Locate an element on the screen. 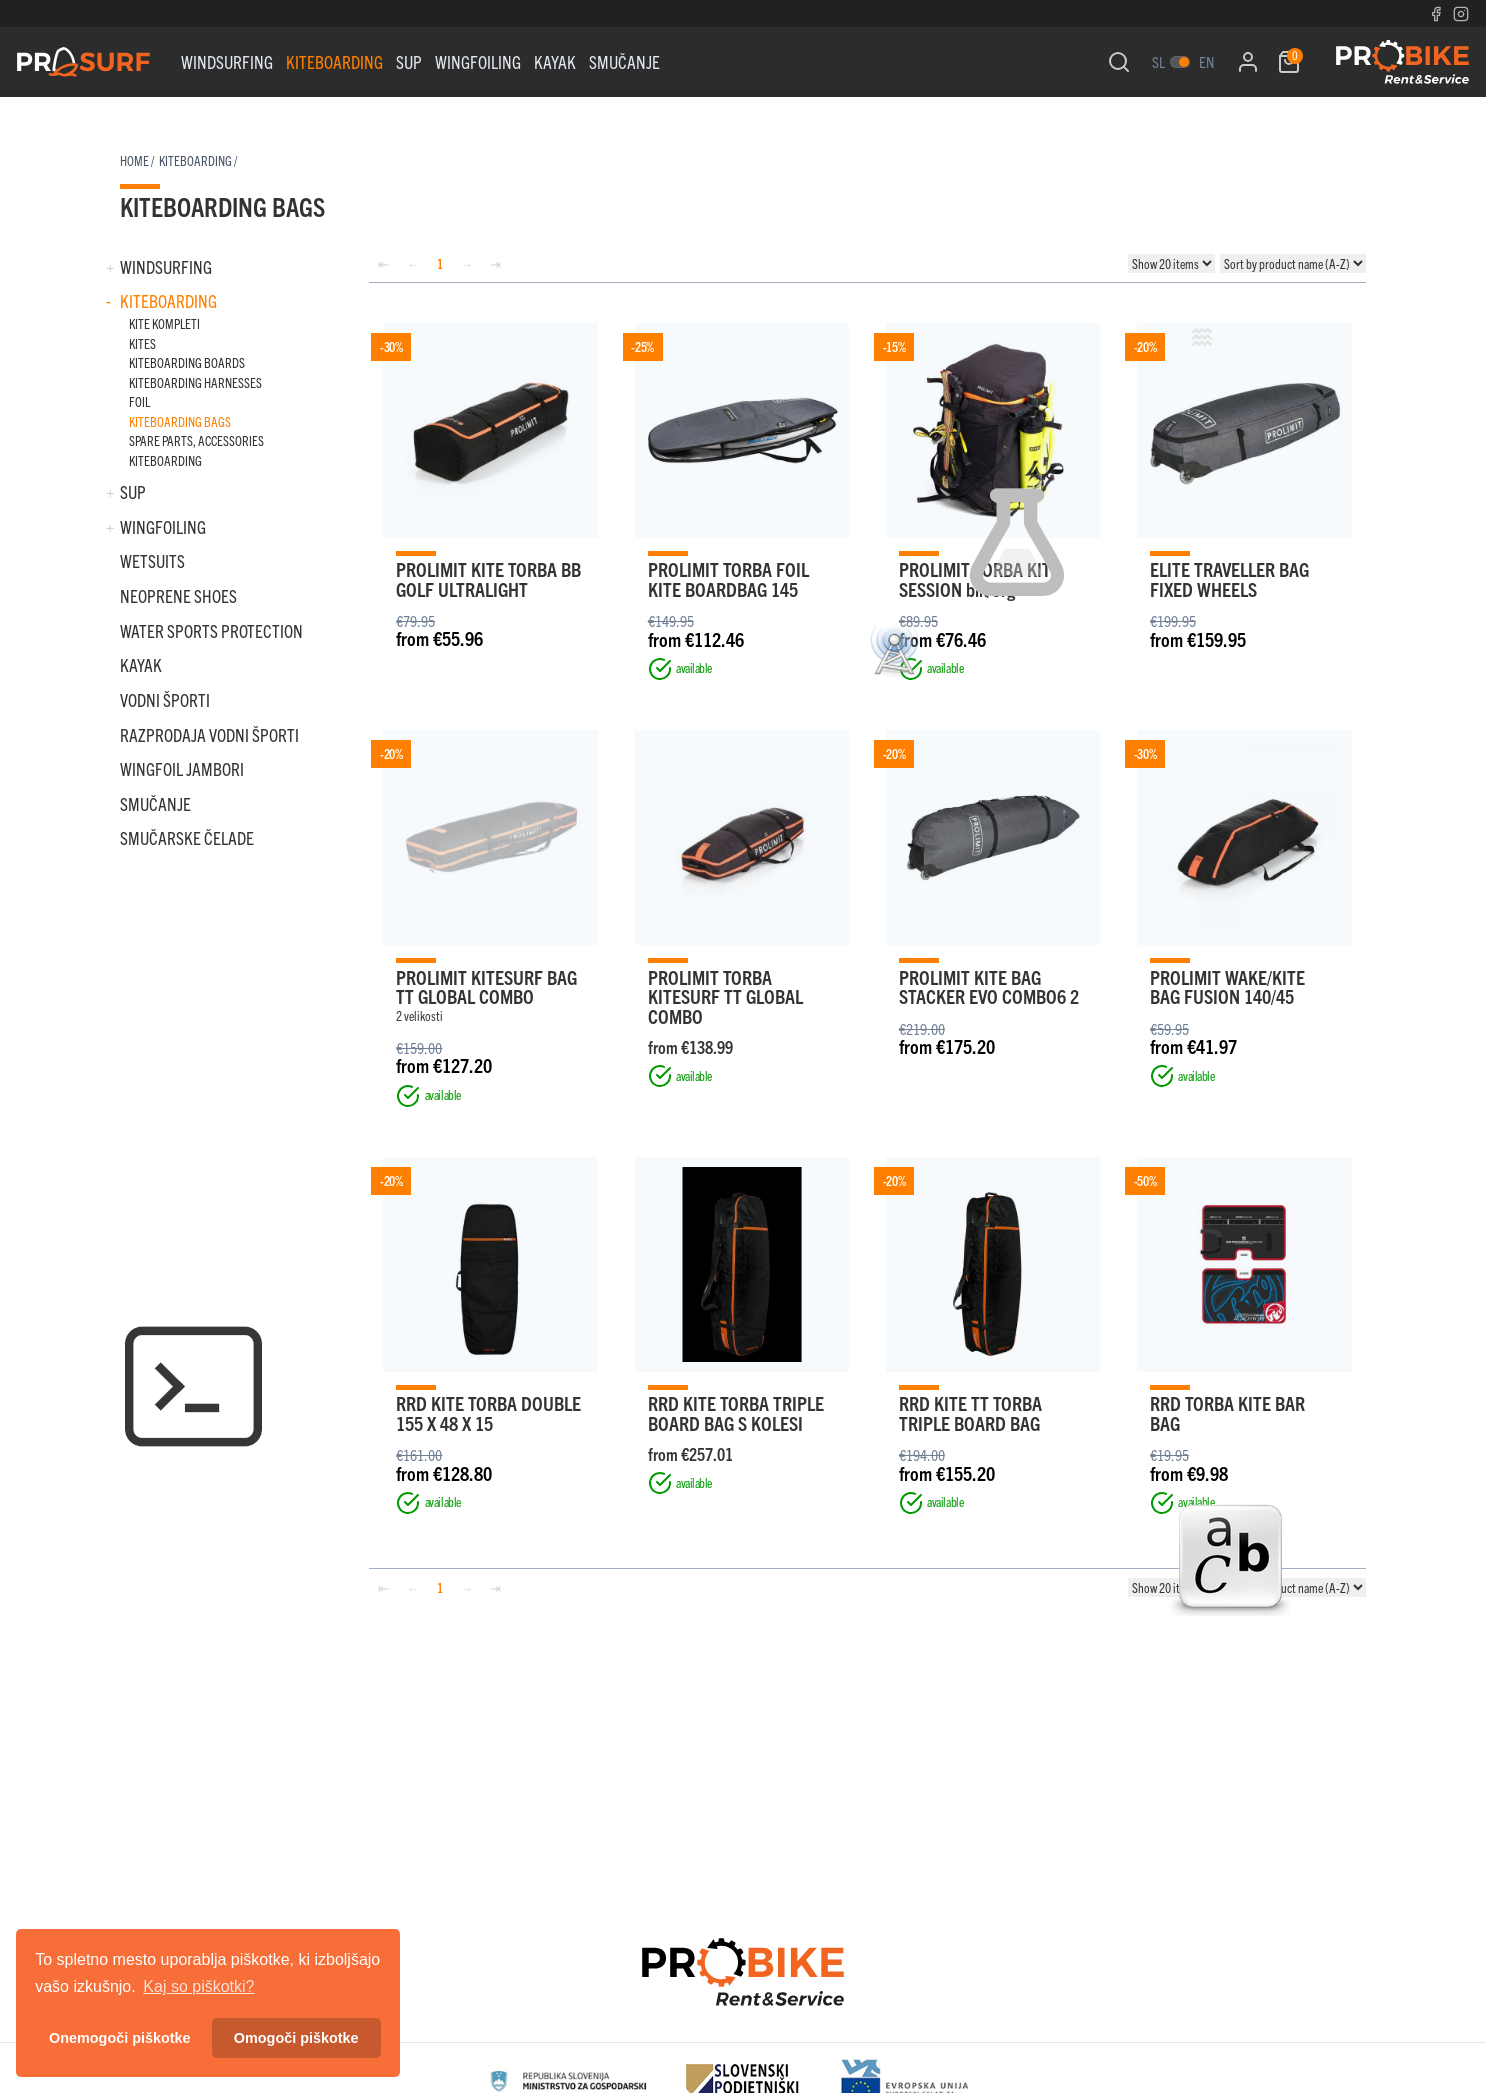  open terminal or command line interface is located at coordinates (193, 1386).